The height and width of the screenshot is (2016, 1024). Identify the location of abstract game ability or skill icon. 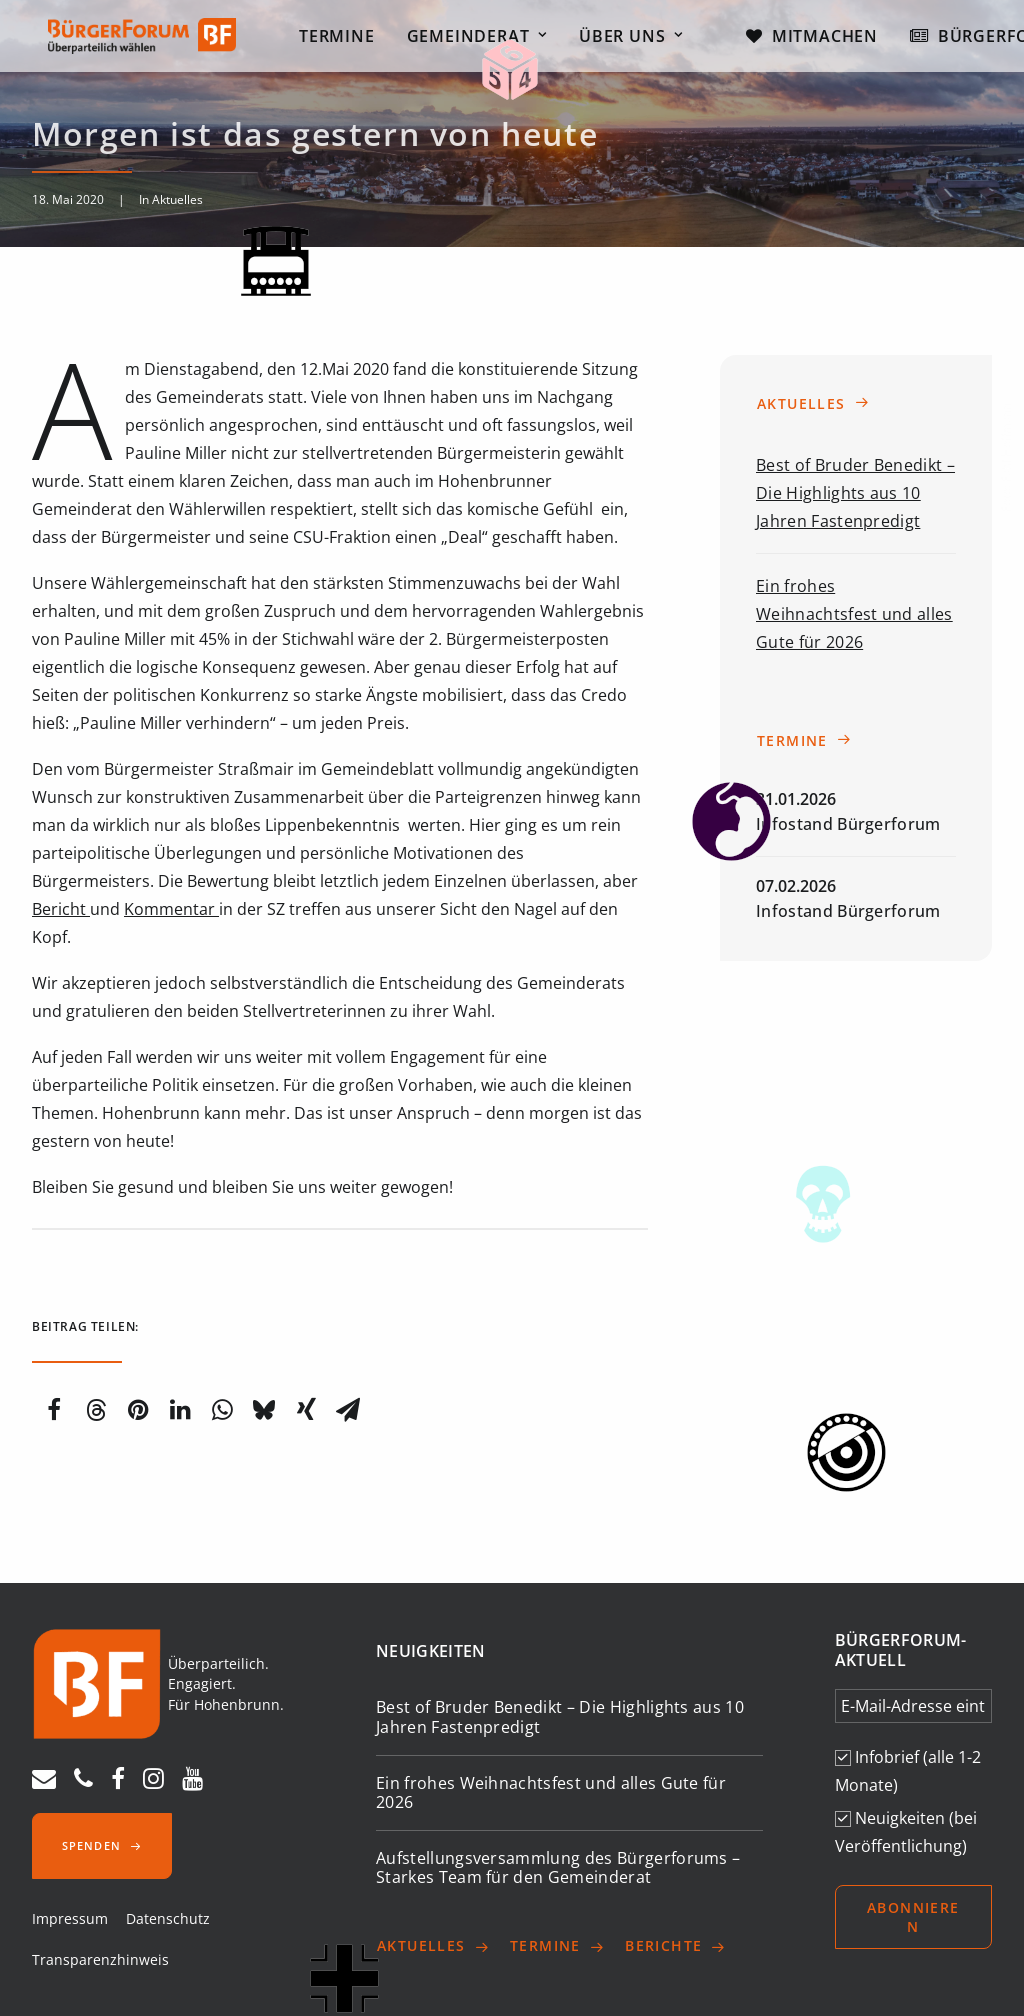
(846, 1452).